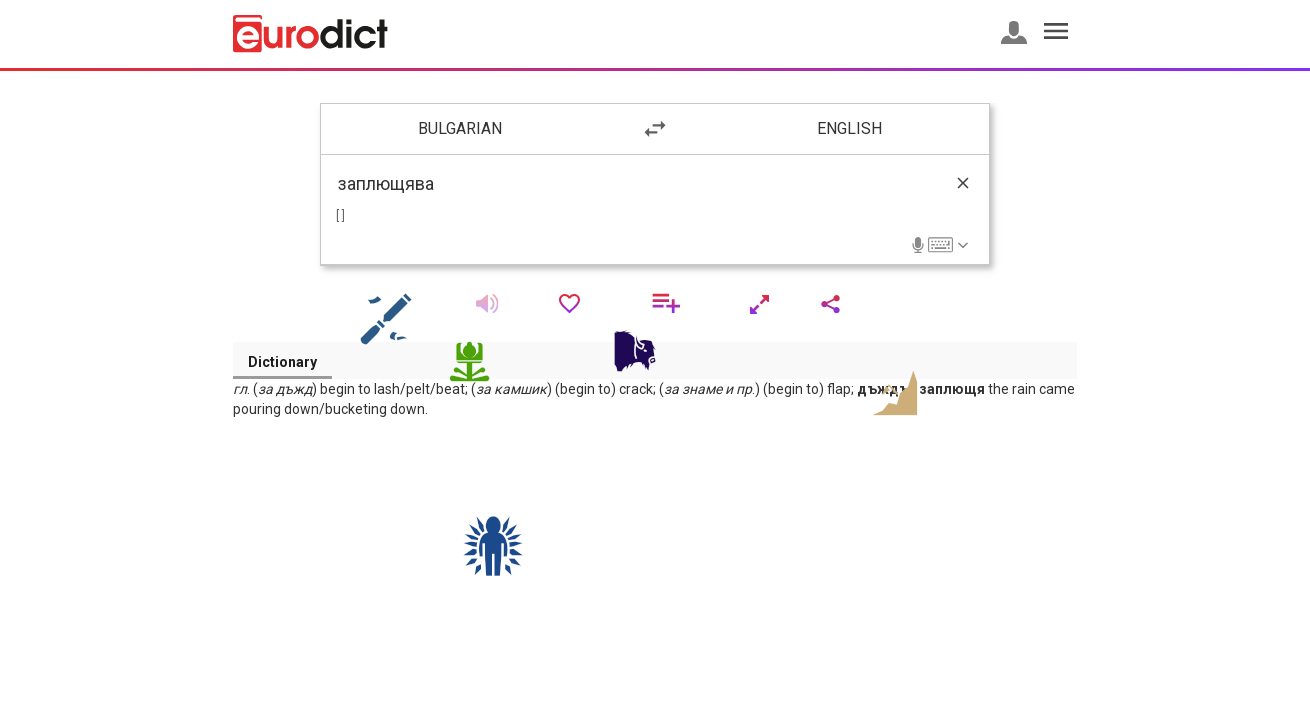 The height and width of the screenshot is (720, 1310). I want to click on access meditation or mindfulness features, so click(469, 361).